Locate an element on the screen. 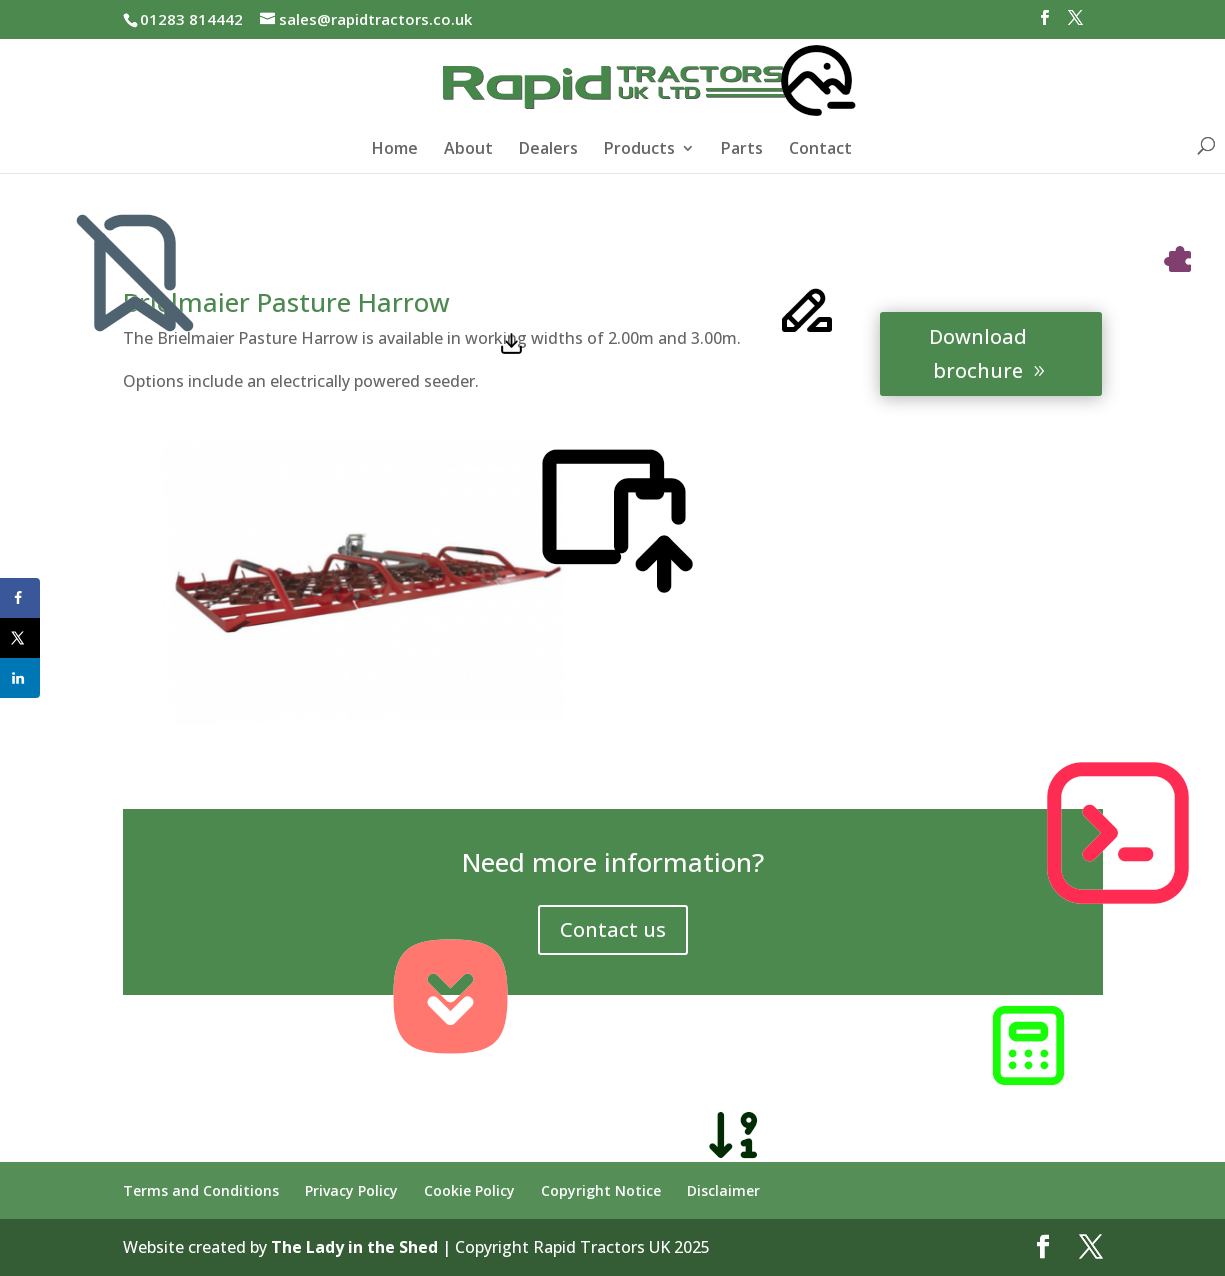 The height and width of the screenshot is (1276, 1225). expand content or show more options is located at coordinates (450, 996).